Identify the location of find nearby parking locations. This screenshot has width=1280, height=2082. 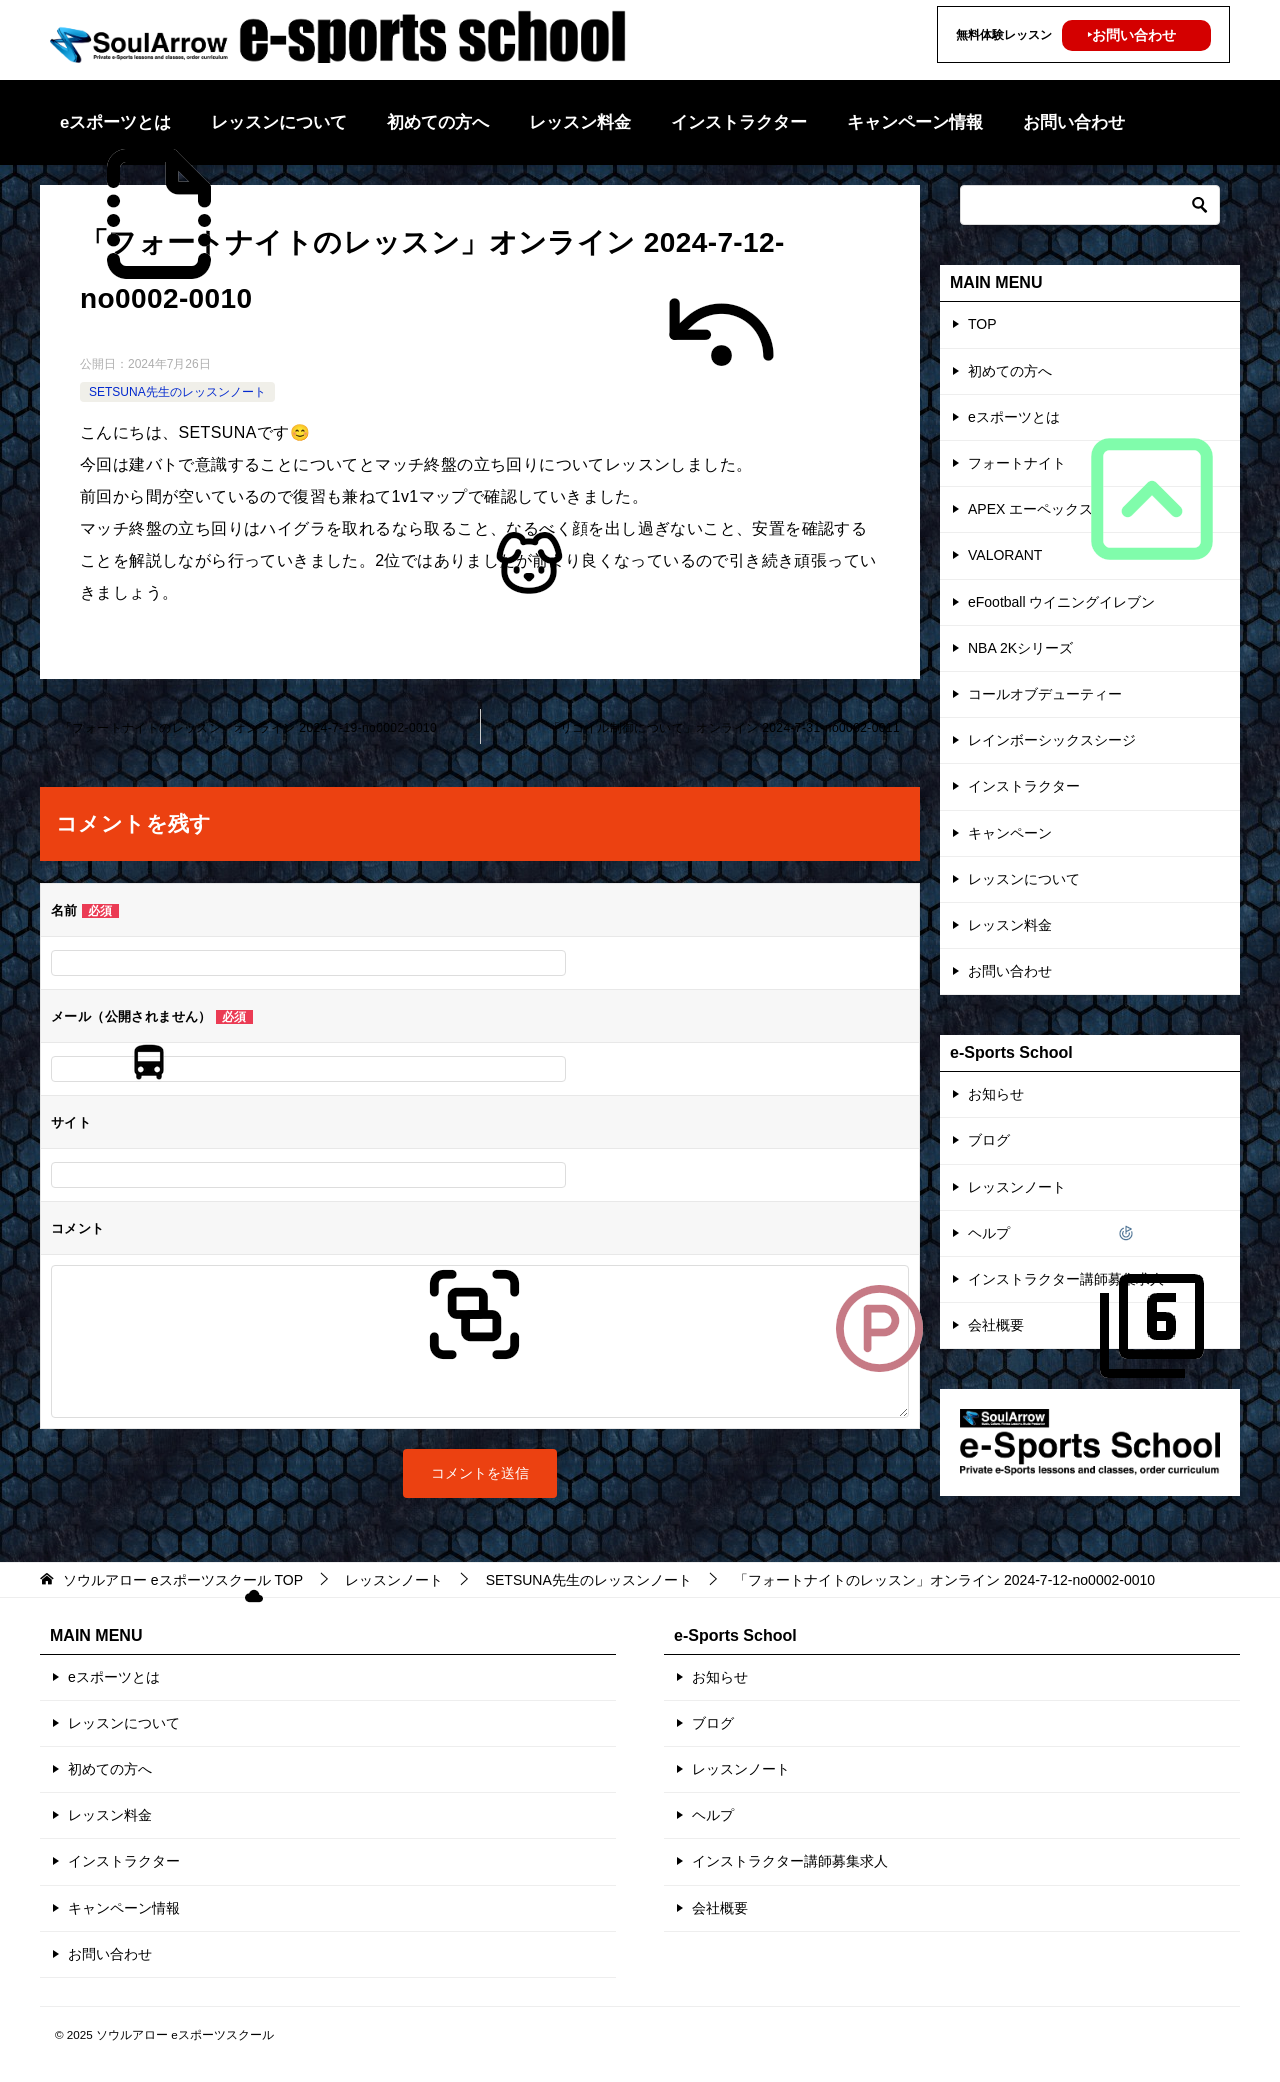
(879, 1328).